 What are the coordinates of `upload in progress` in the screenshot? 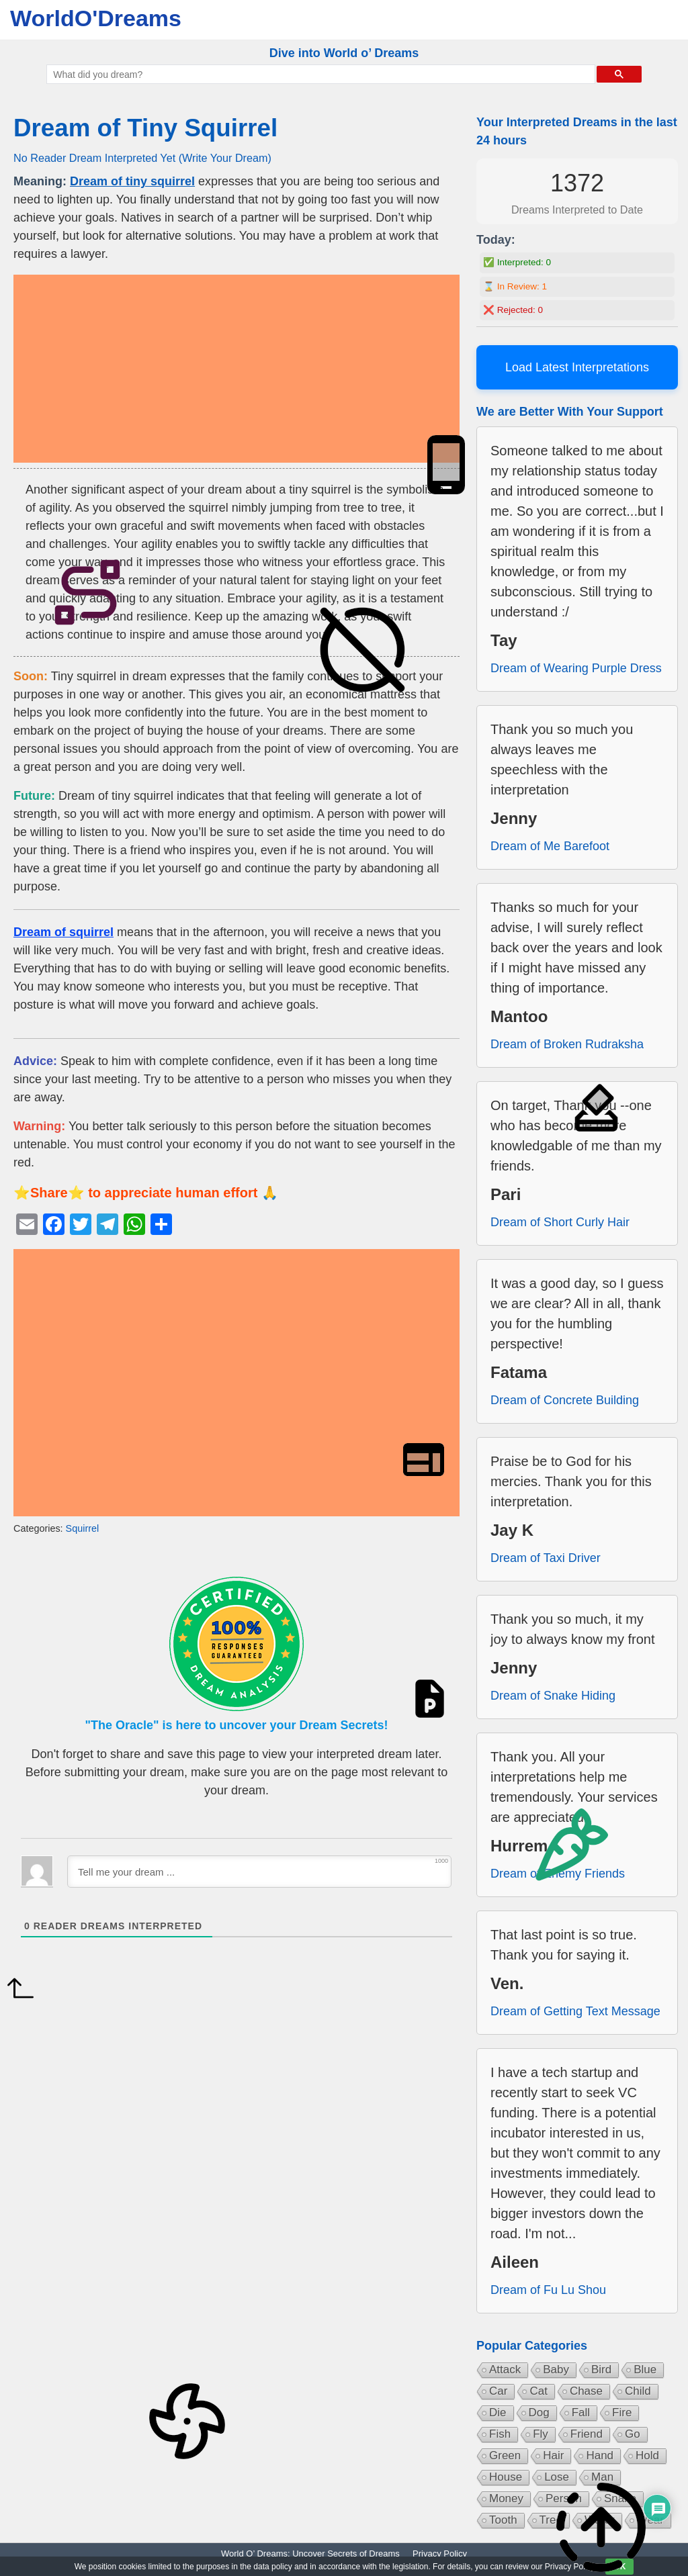 It's located at (601, 2527).